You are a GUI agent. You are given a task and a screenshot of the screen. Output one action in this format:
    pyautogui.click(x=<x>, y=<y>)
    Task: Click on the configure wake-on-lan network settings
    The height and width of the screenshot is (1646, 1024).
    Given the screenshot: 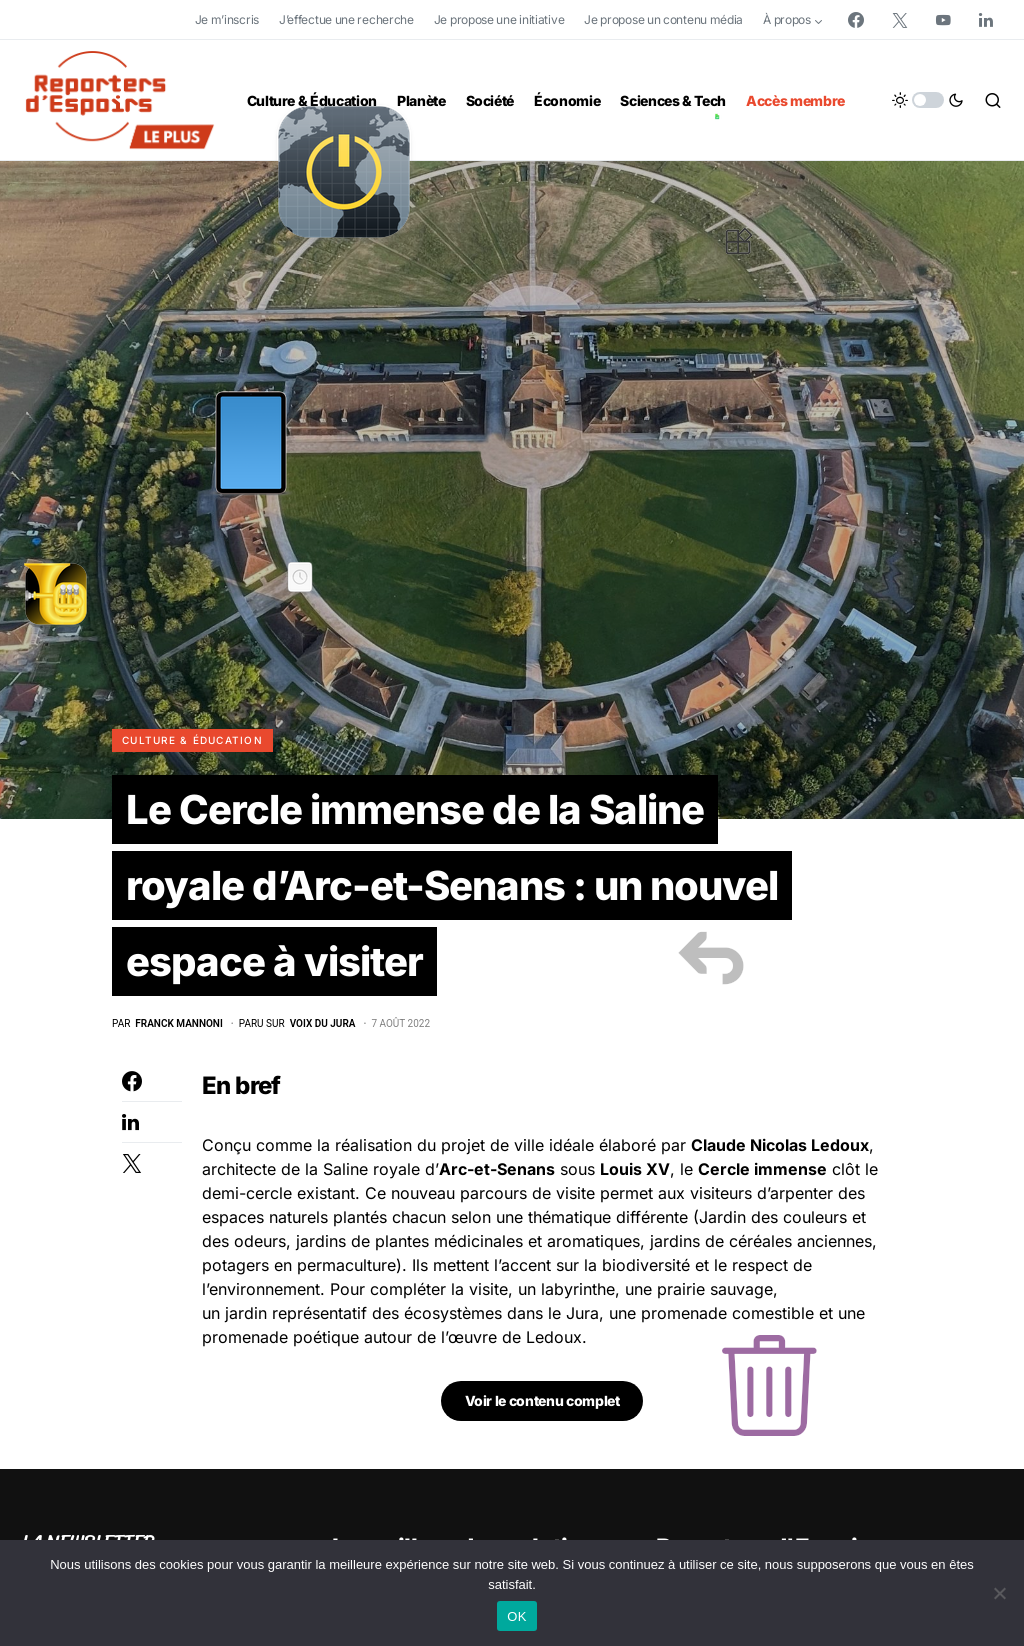 What is the action you would take?
    pyautogui.click(x=344, y=172)
    